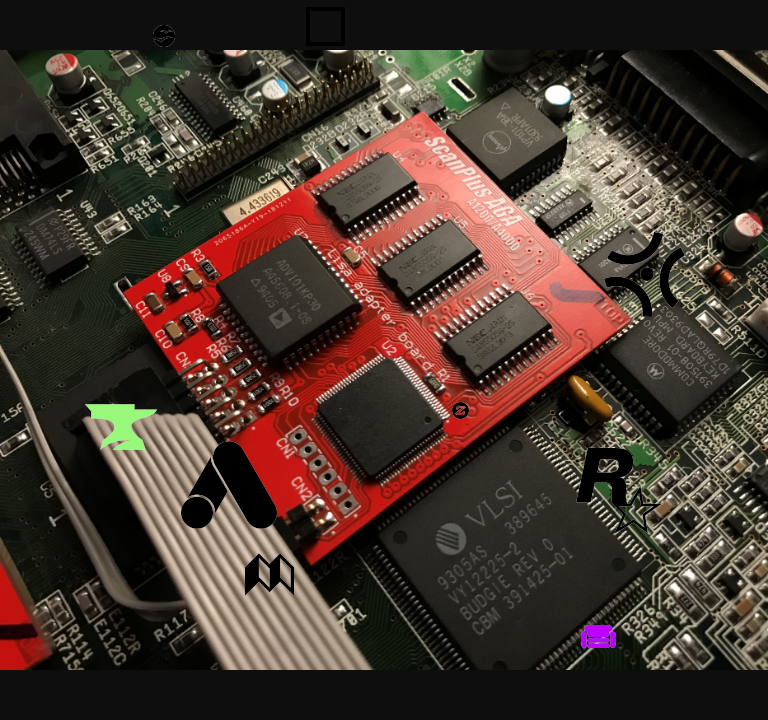 The width and height of the screenshot is (768, 720). What do you see at coordinates (644, 274) in the screenshot?
I see `open Launchpad app launcher` at bounding box center [644, 274].